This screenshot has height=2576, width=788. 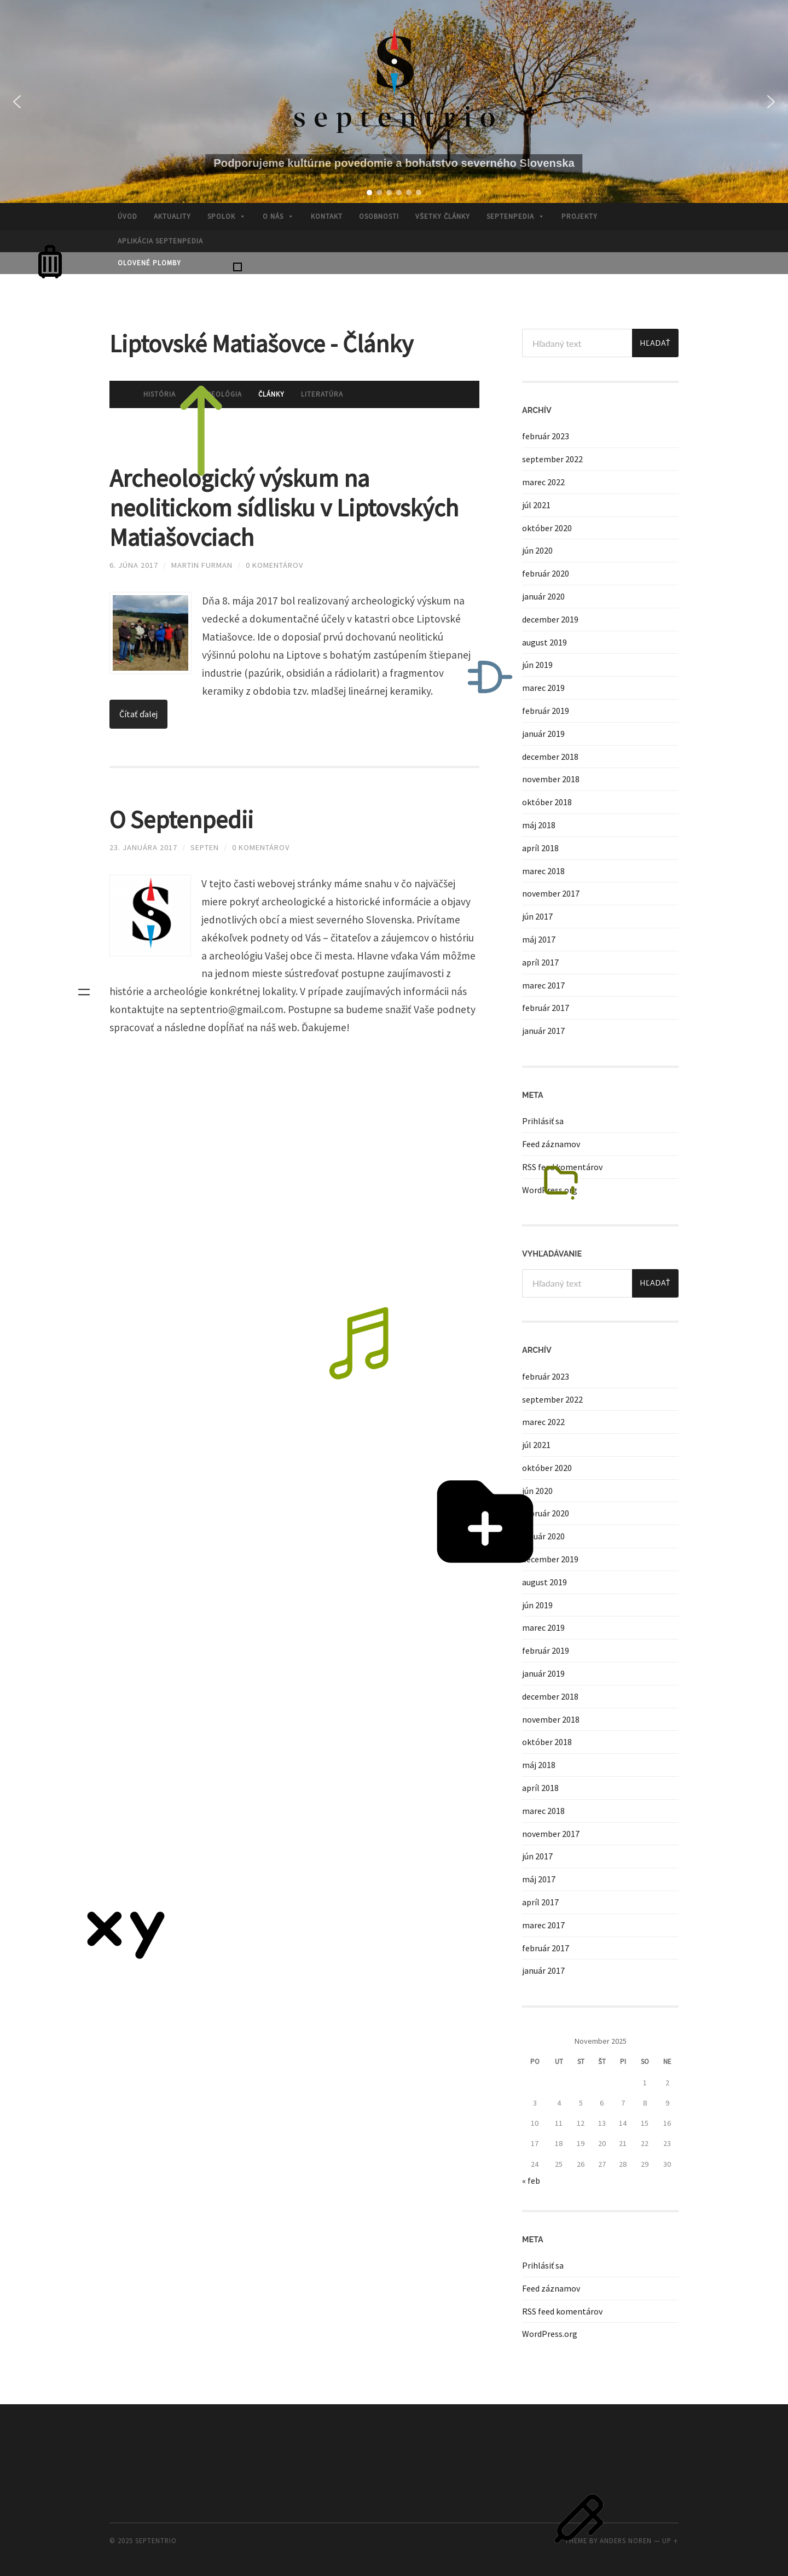 What do you see at coordinates (561, 1181) in the screenshot?
I see `folder contains items requiring attention` at bounding box center [561, 1181].